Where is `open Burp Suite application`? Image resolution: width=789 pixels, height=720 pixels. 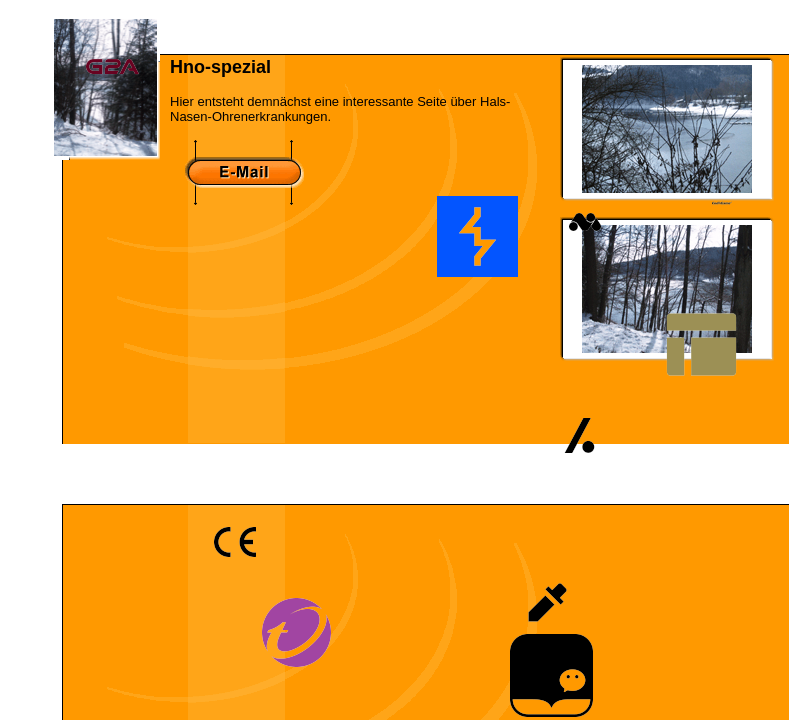
open Burp Suite application is located at coordinates (477, 236).